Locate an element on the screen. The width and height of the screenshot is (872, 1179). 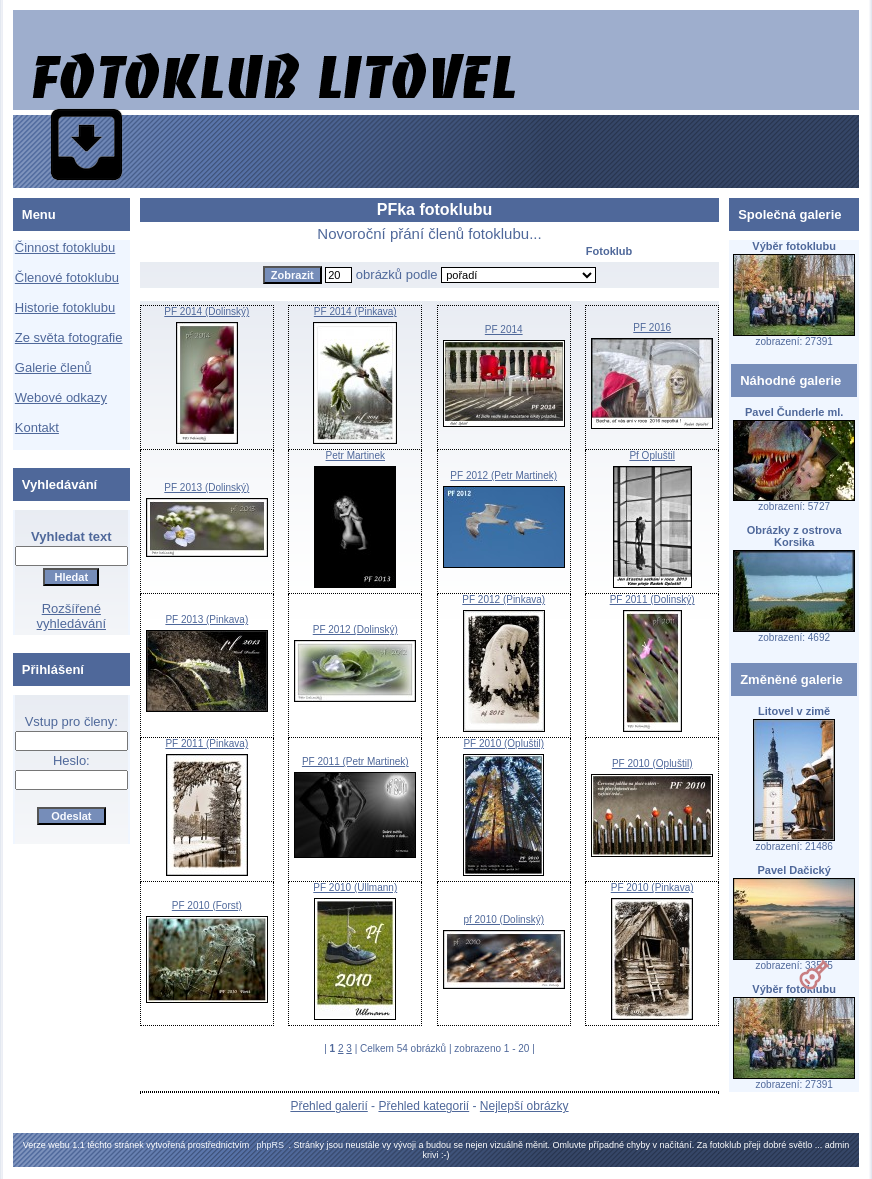
access music or instrument settings is located at coordinates (814, 975).